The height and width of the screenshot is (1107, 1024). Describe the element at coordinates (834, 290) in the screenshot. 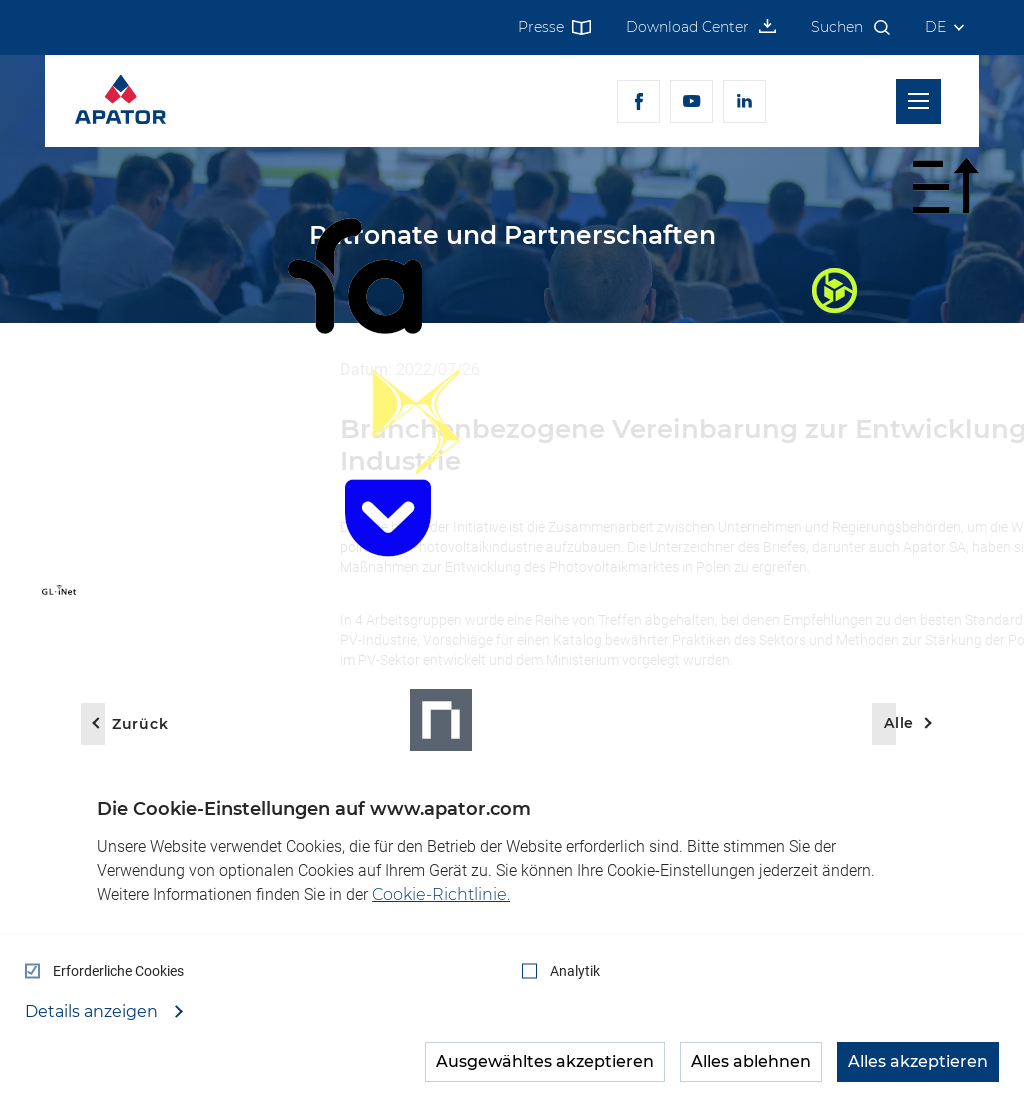

I see `google container-optimized os logo` at that location.